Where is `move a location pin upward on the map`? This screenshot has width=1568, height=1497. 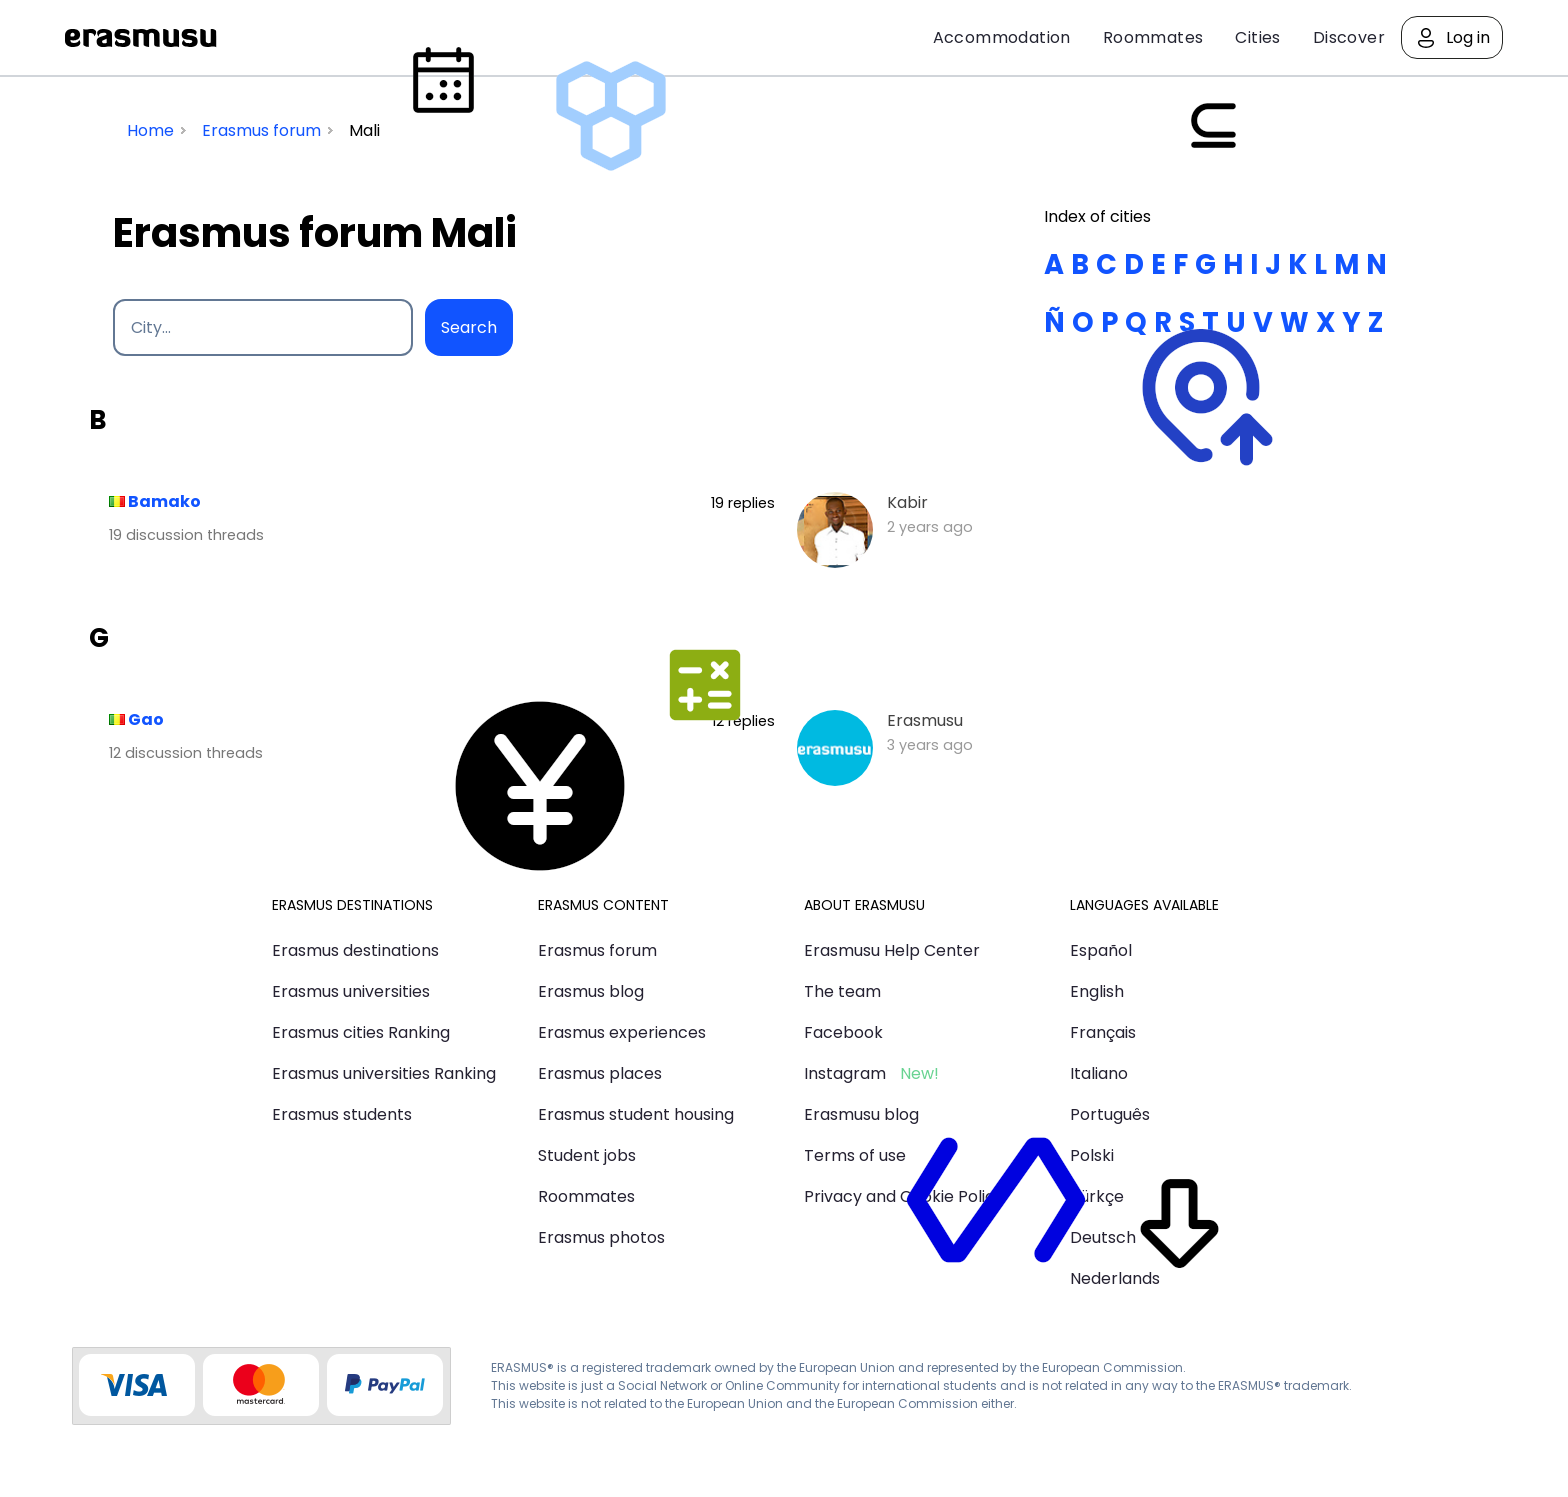
move a location pin upward on the map is located at coordinates (1201, 394).